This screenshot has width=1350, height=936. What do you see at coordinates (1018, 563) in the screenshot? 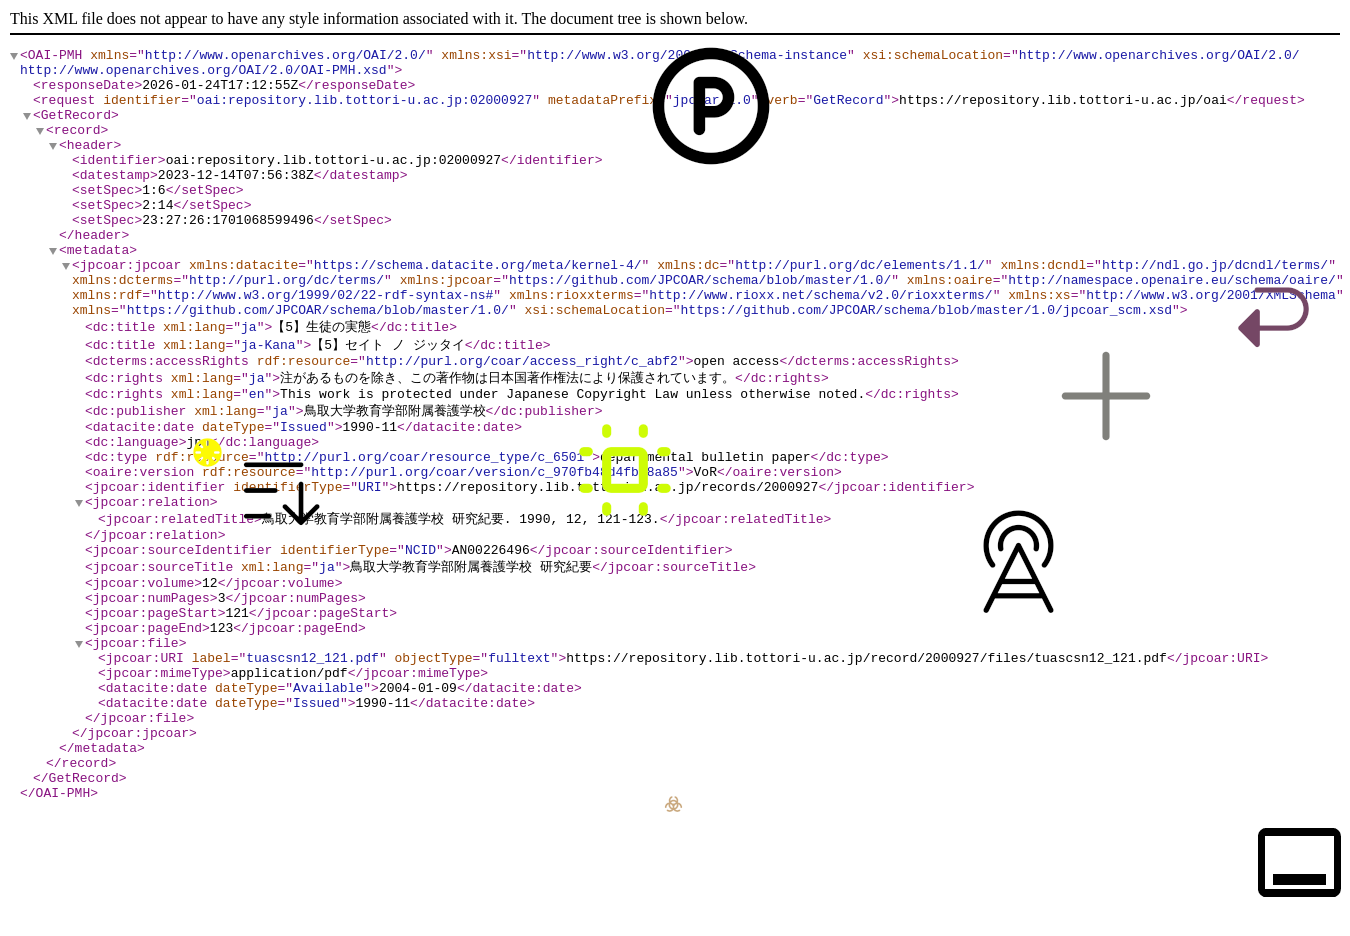
I see `indicates cellular network signal or connectivity` at bounding box center [1018, 563].